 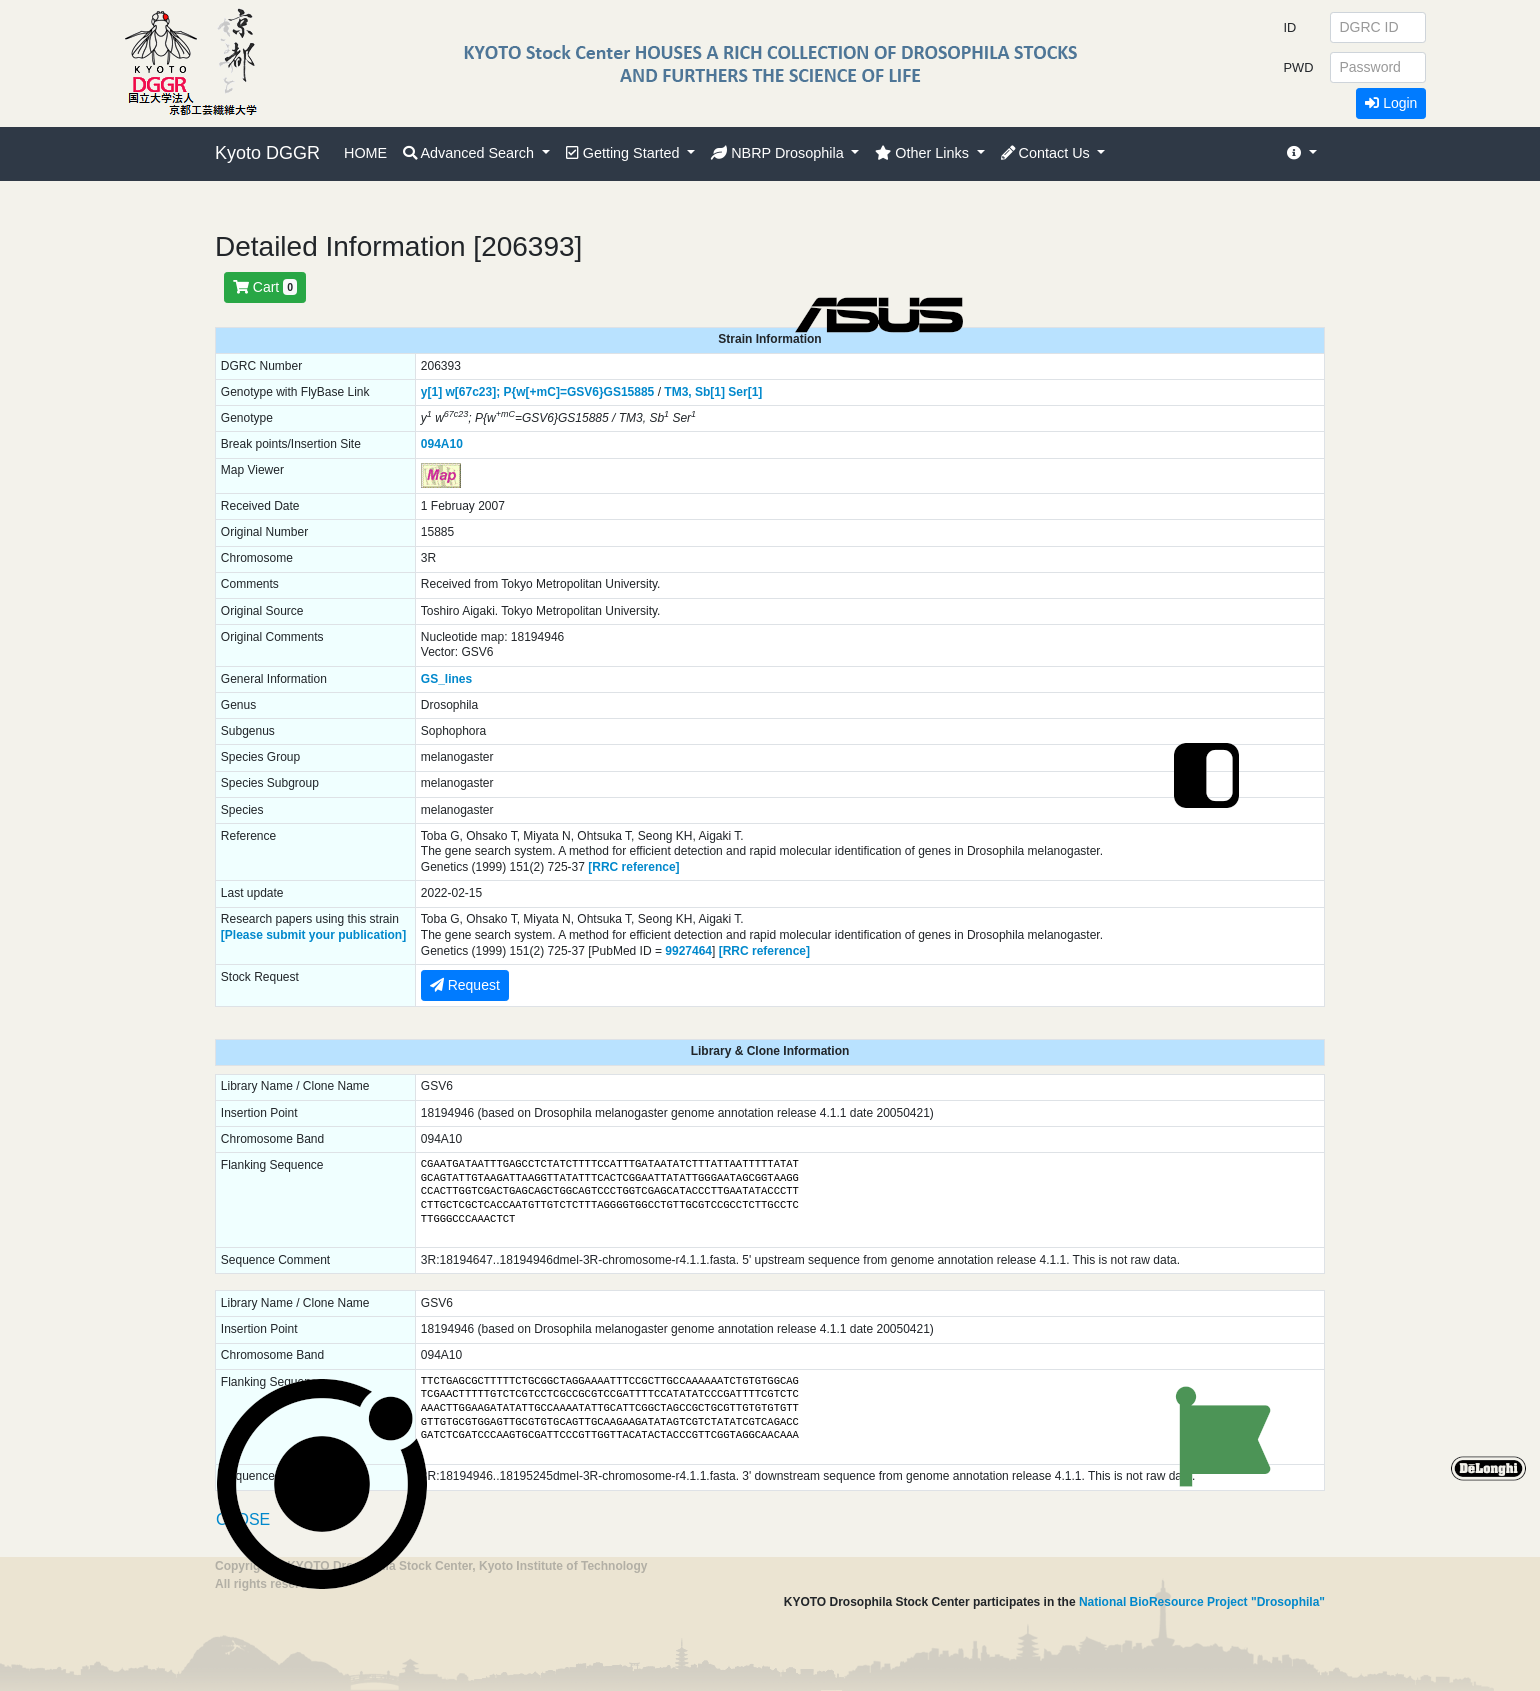 What do you see at coordinates (1488, 1468) in the screenshot?
I see `De'Longhi brand logo` at bounding box center [1488, 1468].